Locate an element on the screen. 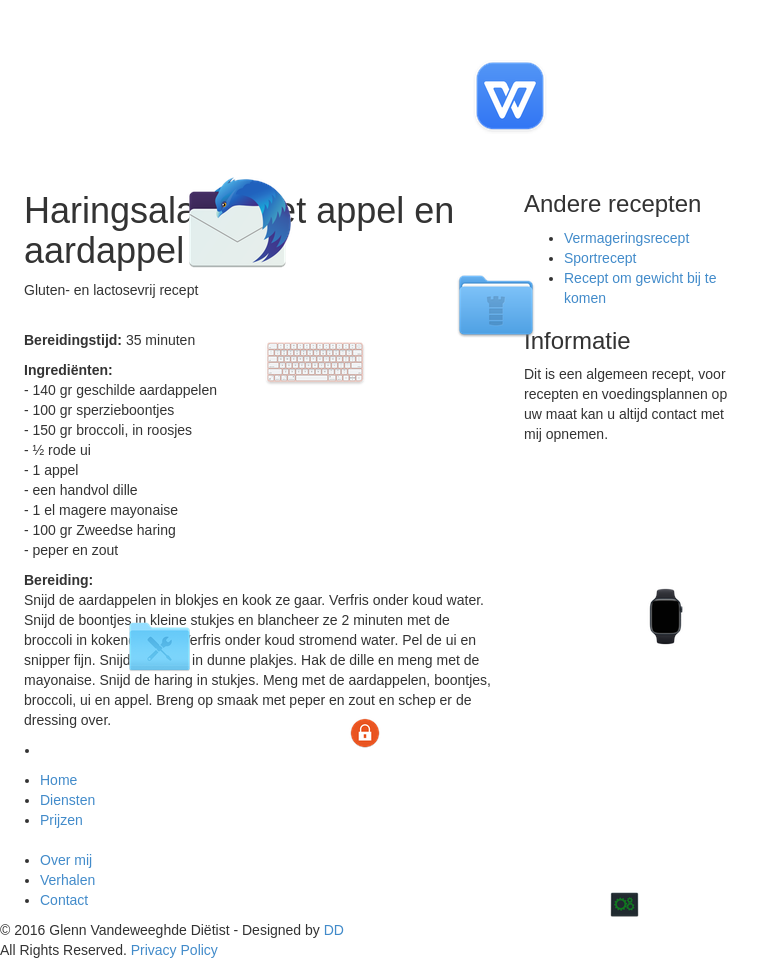 The image size is (768, 960). run an iTerm2 automation script is located at coordinates (624, 904).